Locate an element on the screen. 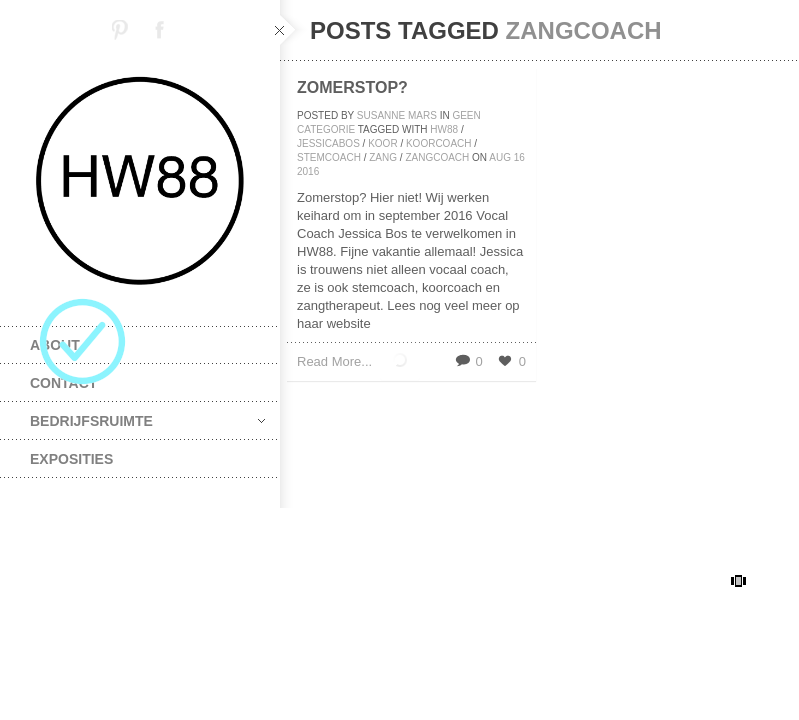 This screenshot has height=720, width=799. view content in carousel or slideshow mode is located at coordinates (738, 581).